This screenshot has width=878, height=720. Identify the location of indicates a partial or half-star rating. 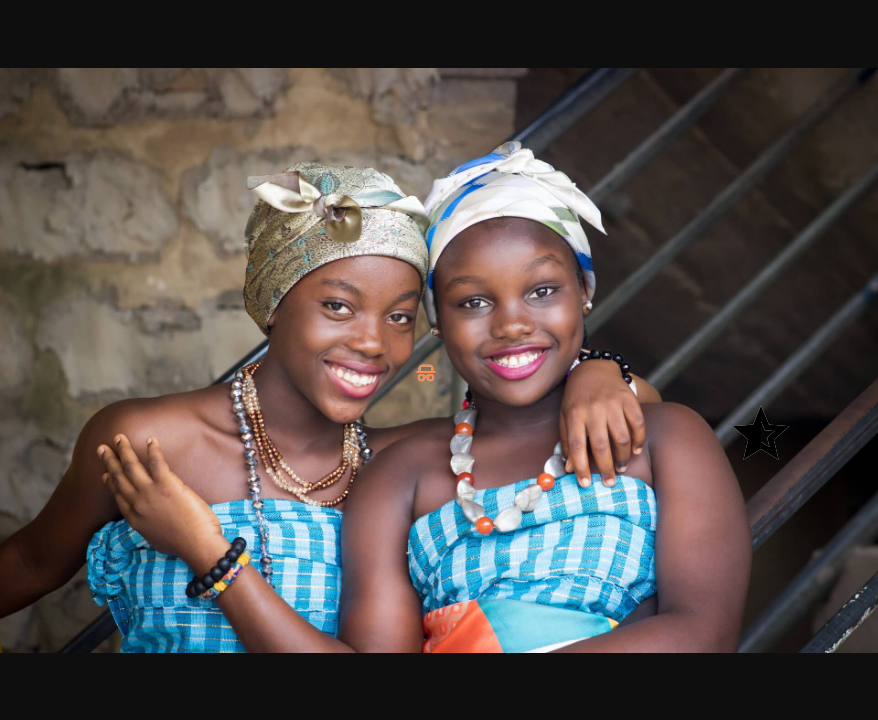
(761, 434).